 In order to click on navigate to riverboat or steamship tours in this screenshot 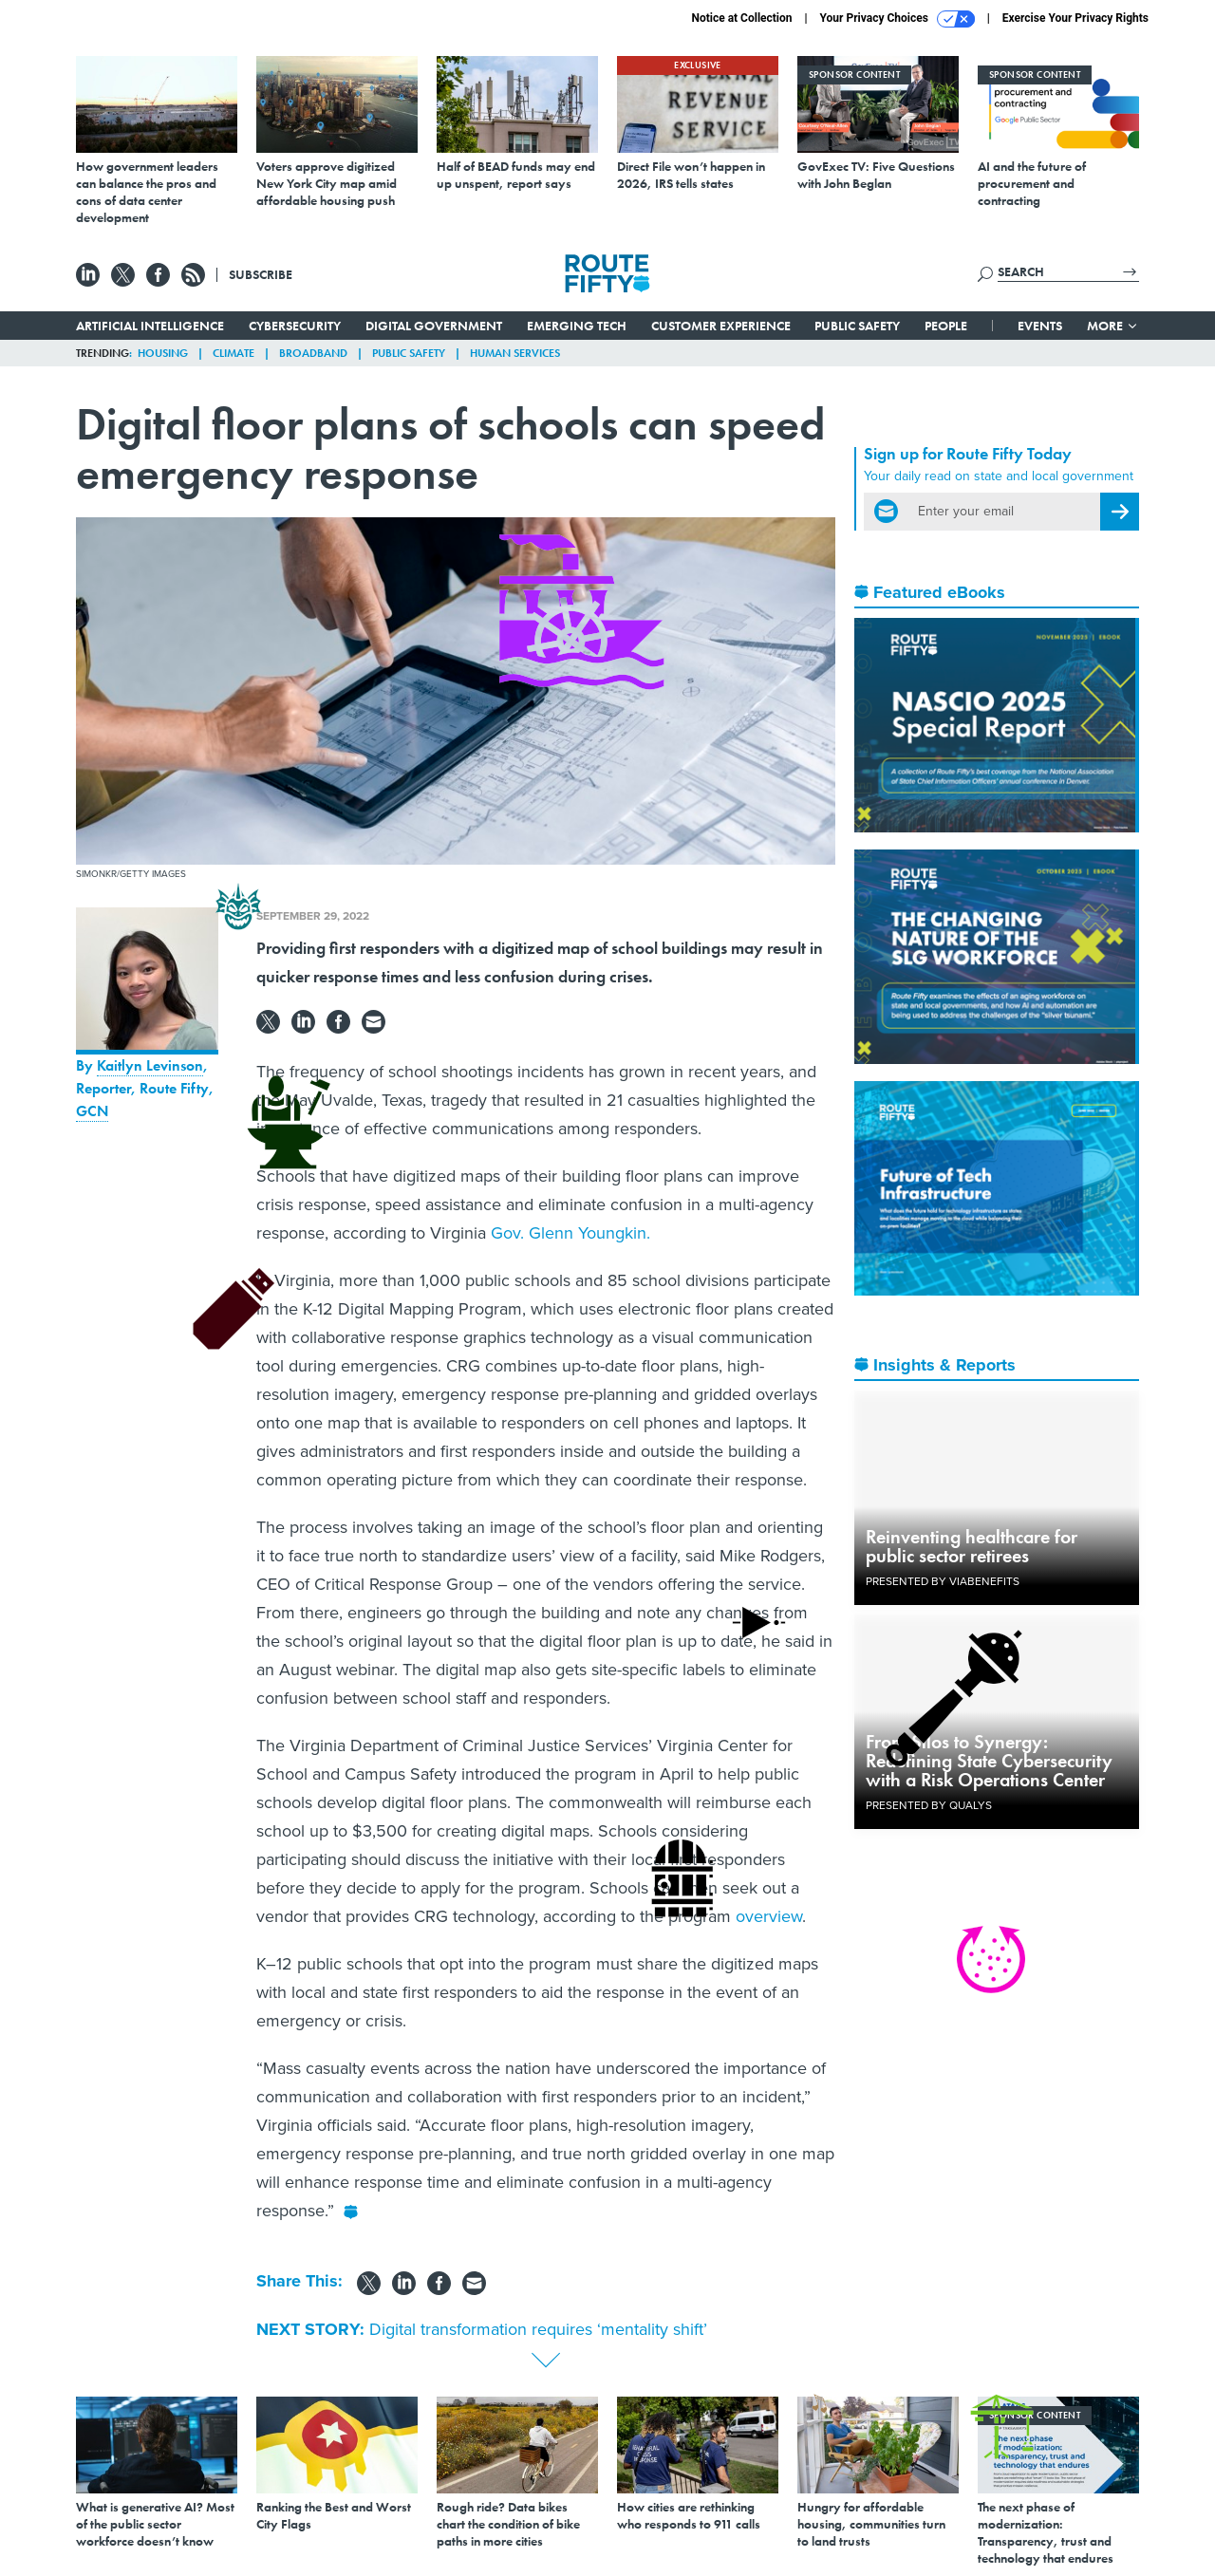, I will do `click(582, 617)`.